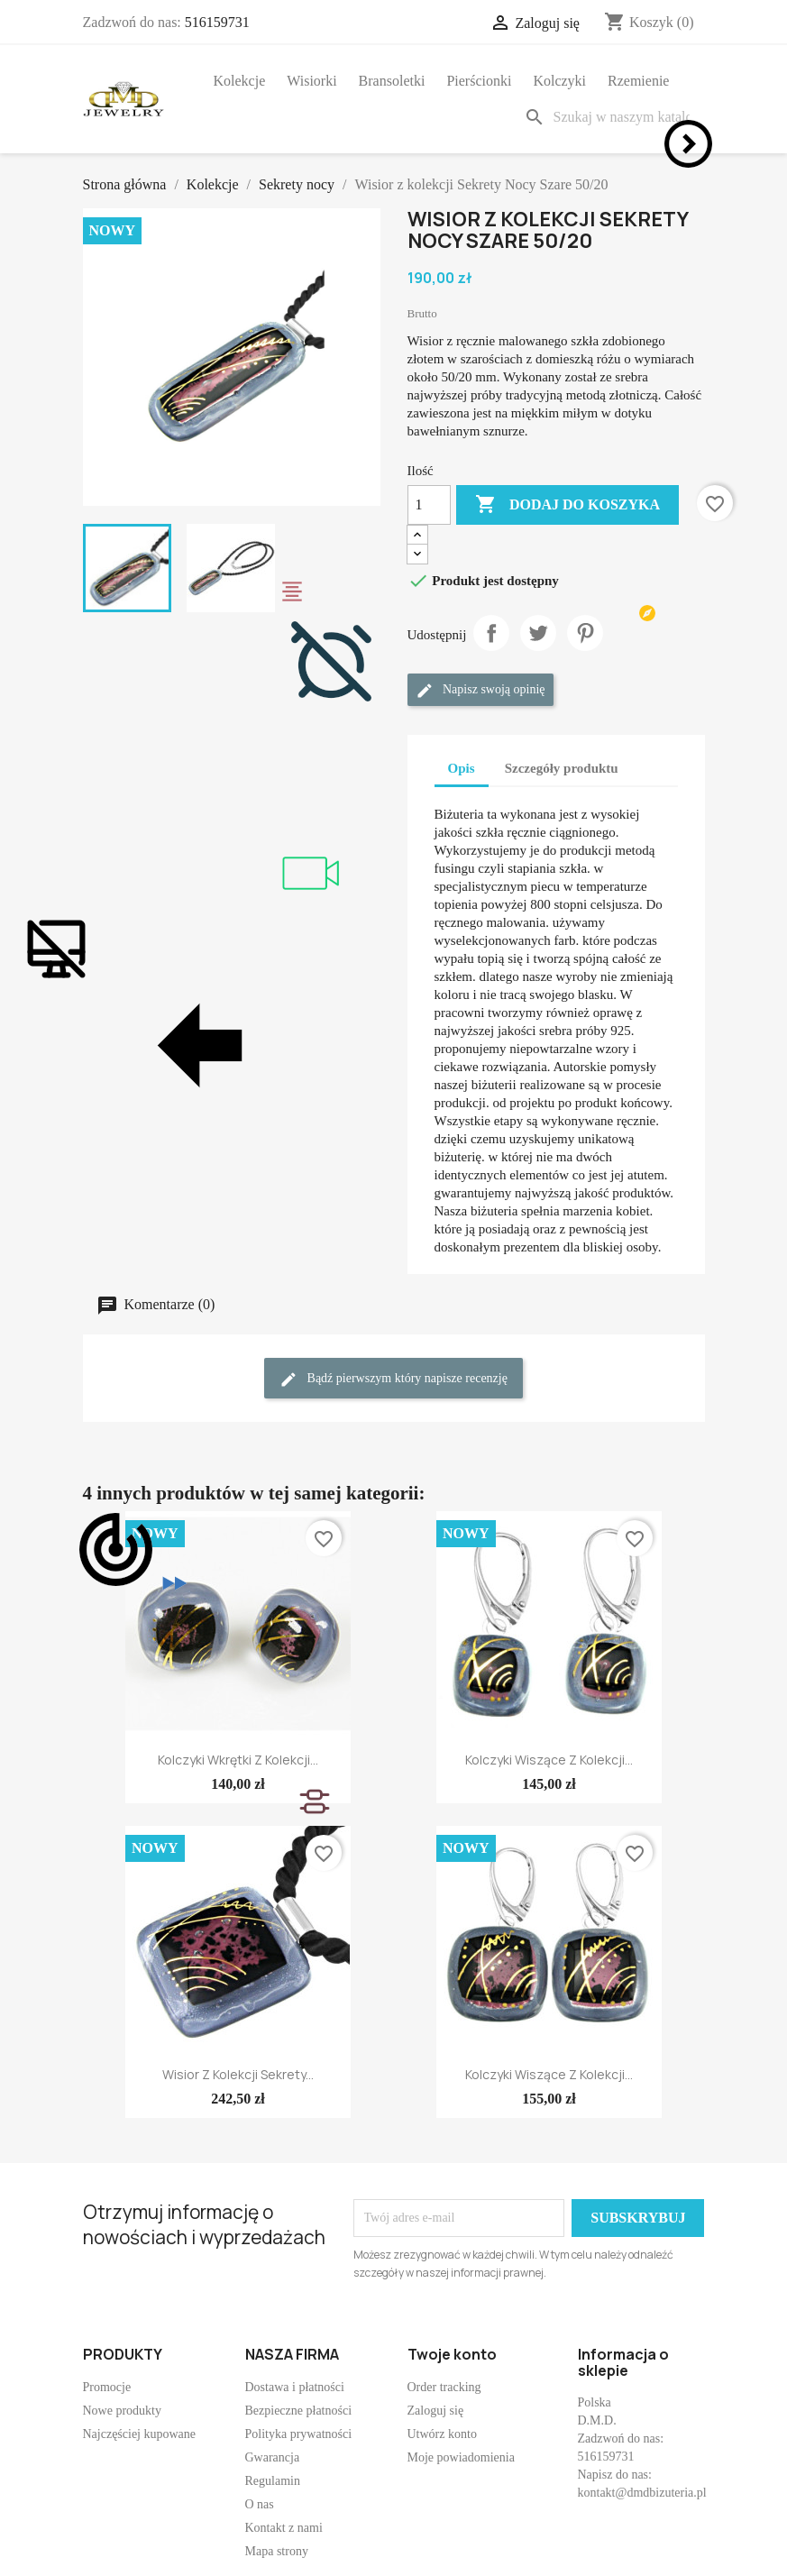 This screenshot has width=787, height=2576. I want to click on disable or turn off alarm, so click(331, 661).